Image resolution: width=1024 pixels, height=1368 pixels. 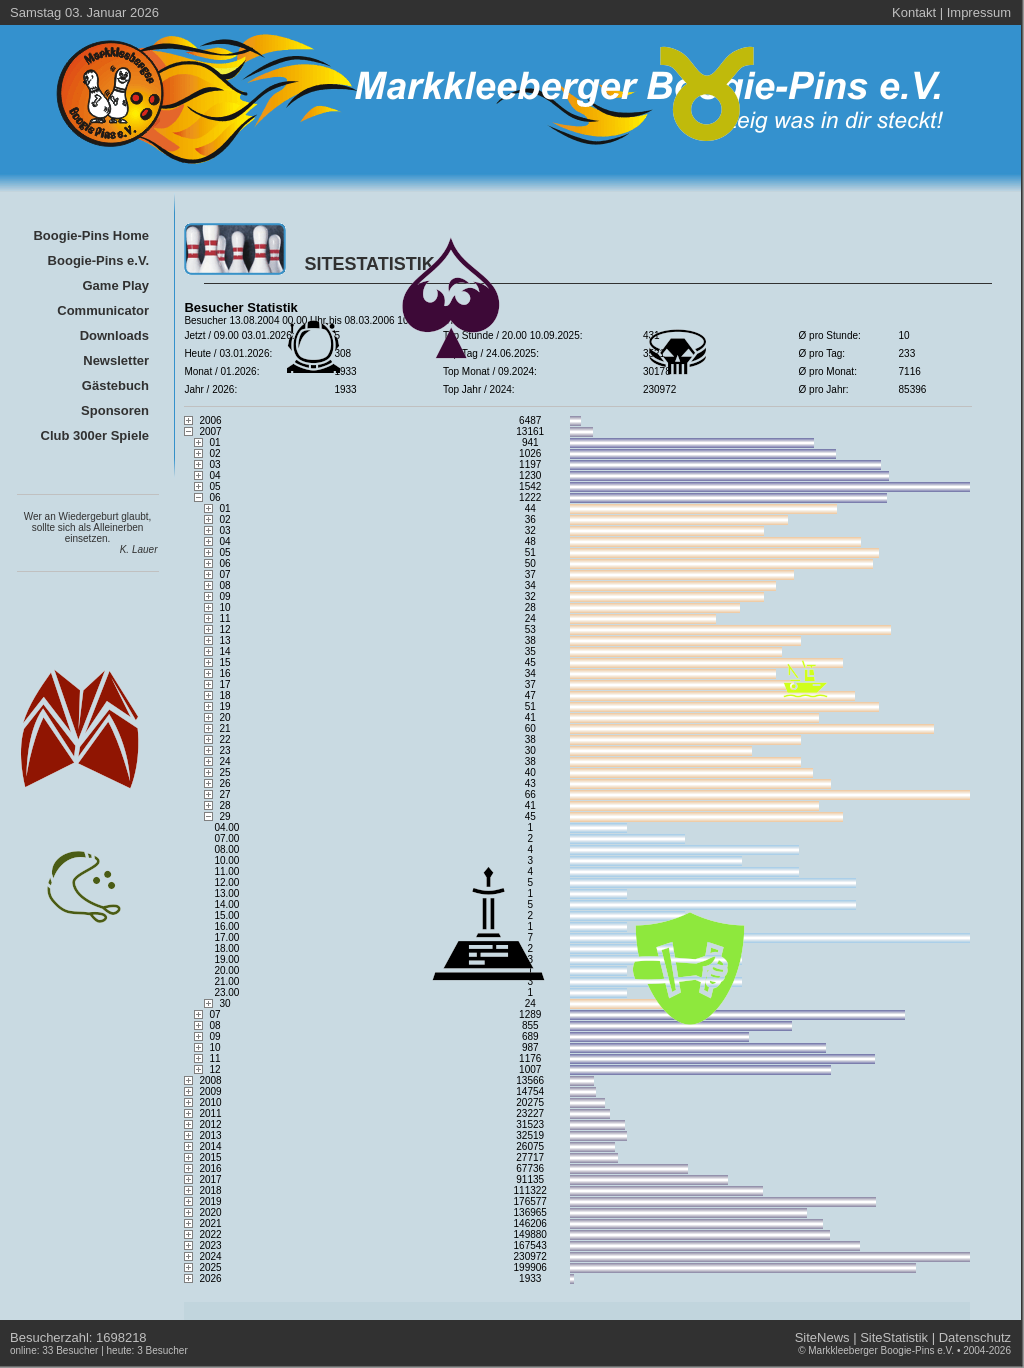 I want to click on access space or astronaut-themed content, so click(x=313, y=346).